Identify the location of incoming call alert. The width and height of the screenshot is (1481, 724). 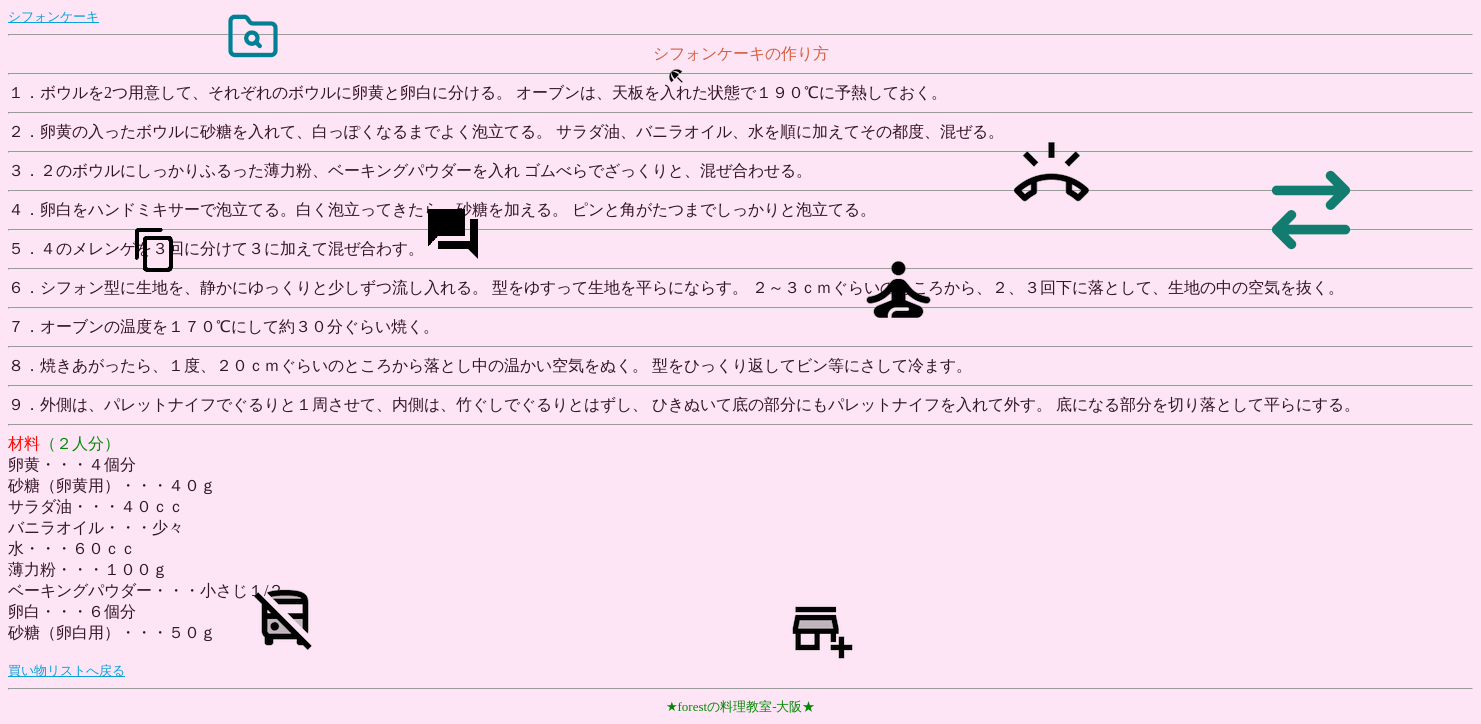
(1051, 173).